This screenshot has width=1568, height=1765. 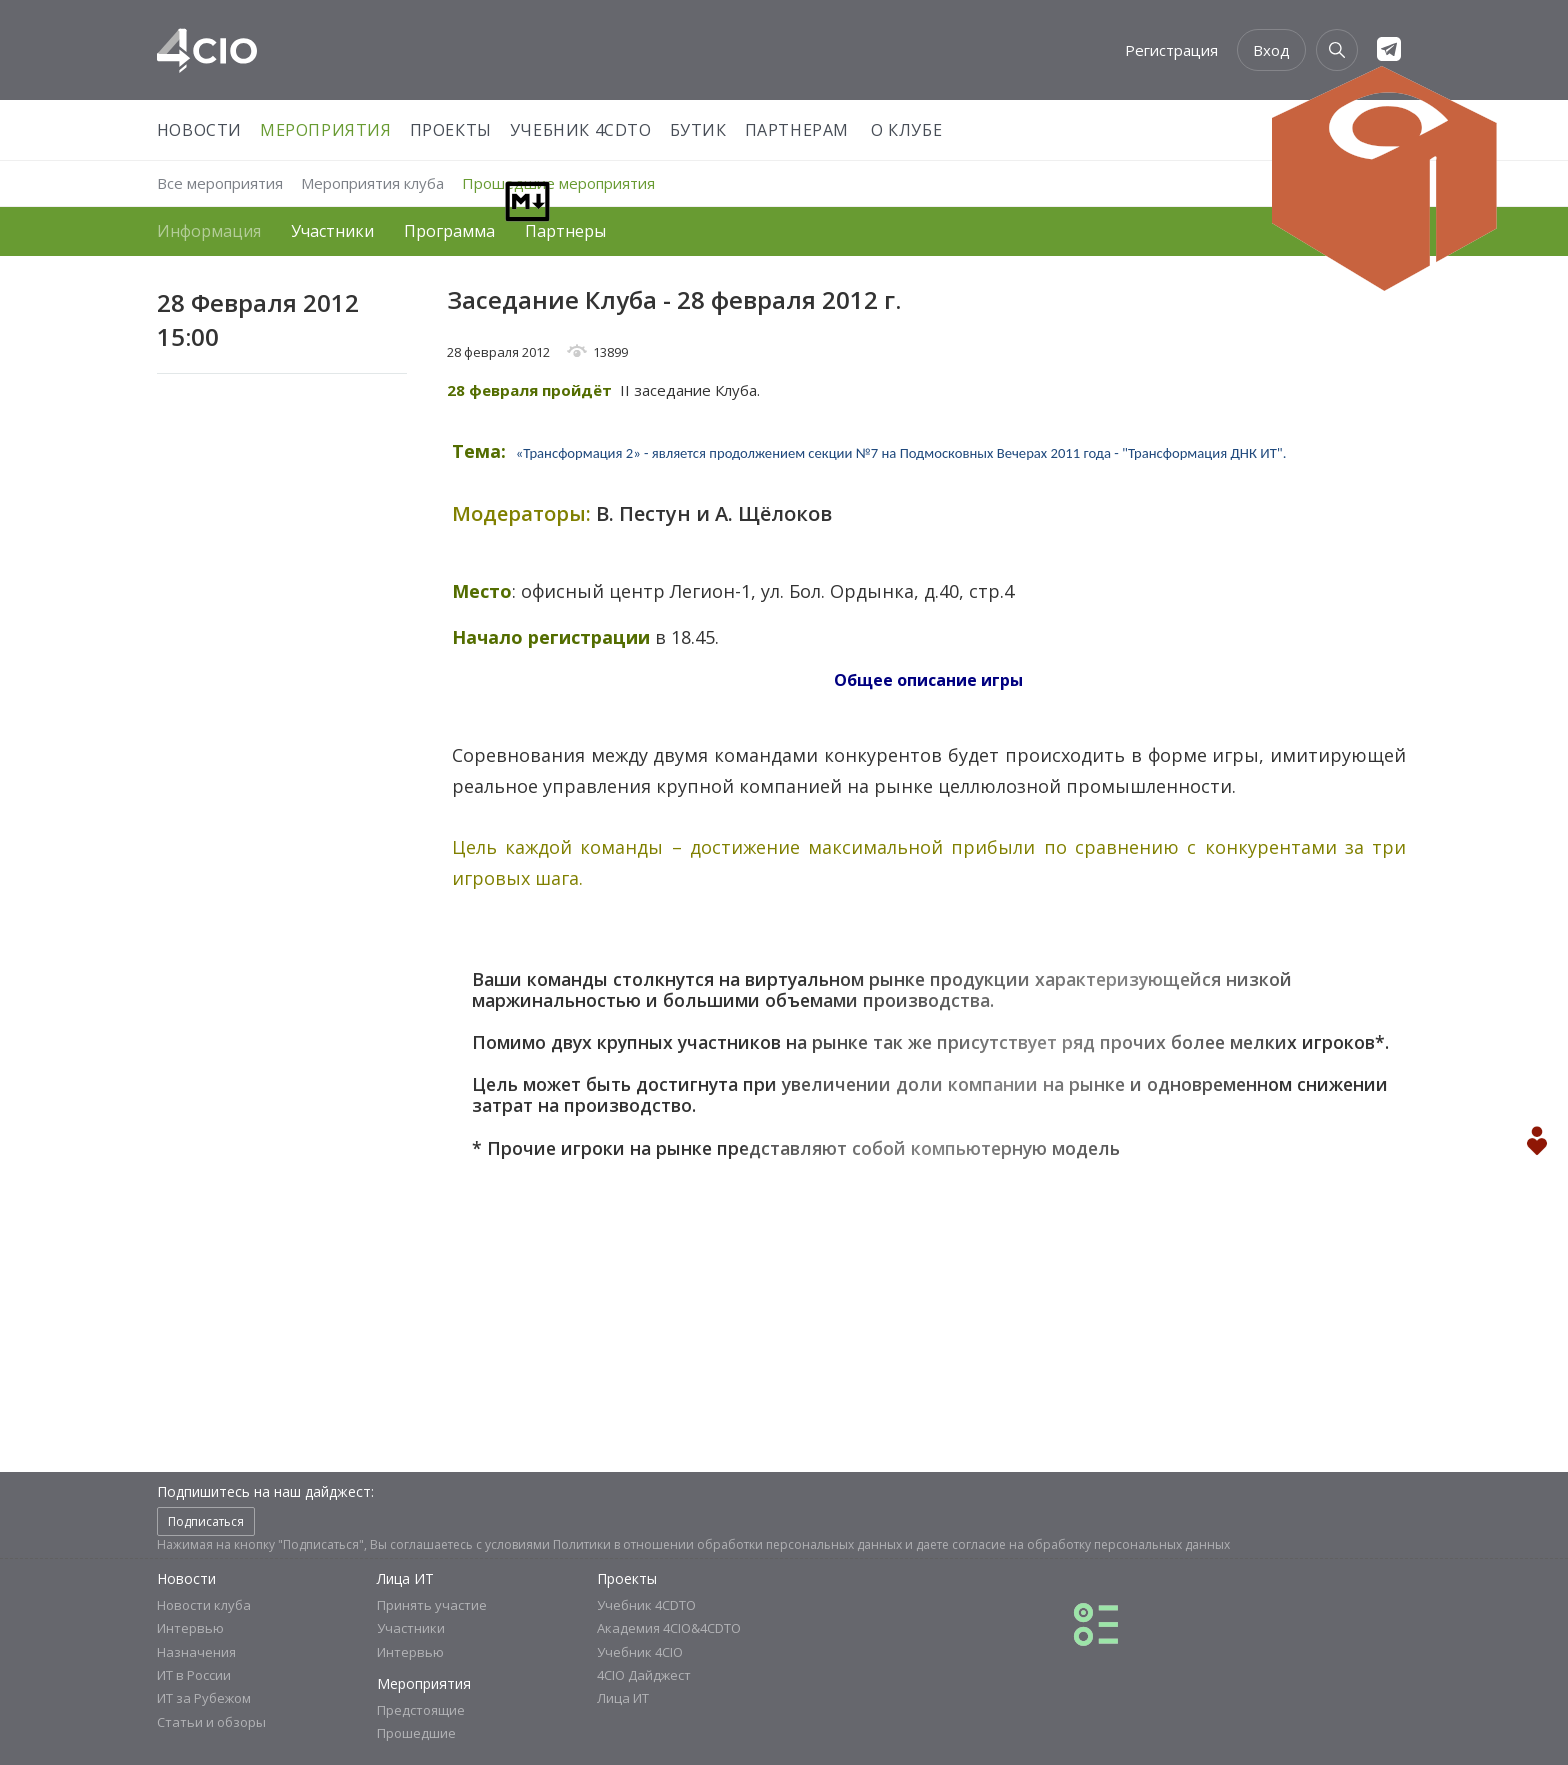 What do you see at coordinates (1384, 178) in the screenshot?
I see `conan c/c++ package manager logo` at bounding box center [1384, 178].